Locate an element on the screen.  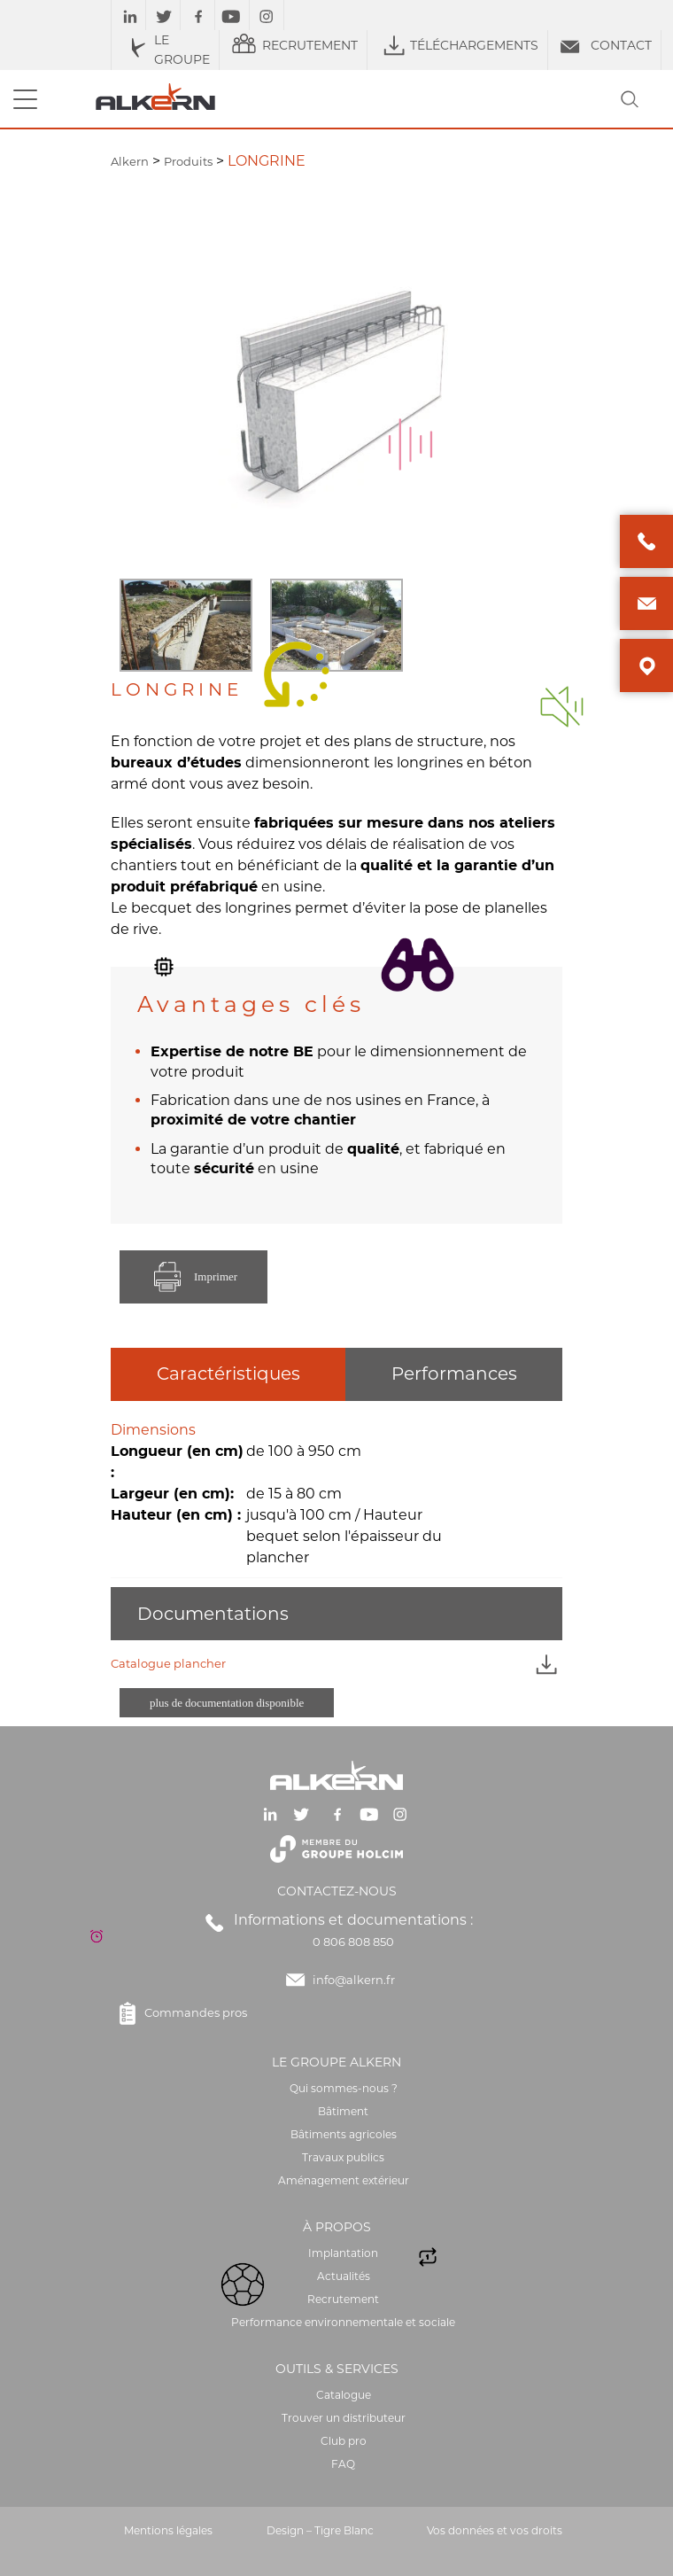
repeat current track once is located at coordinates (428, 2257).